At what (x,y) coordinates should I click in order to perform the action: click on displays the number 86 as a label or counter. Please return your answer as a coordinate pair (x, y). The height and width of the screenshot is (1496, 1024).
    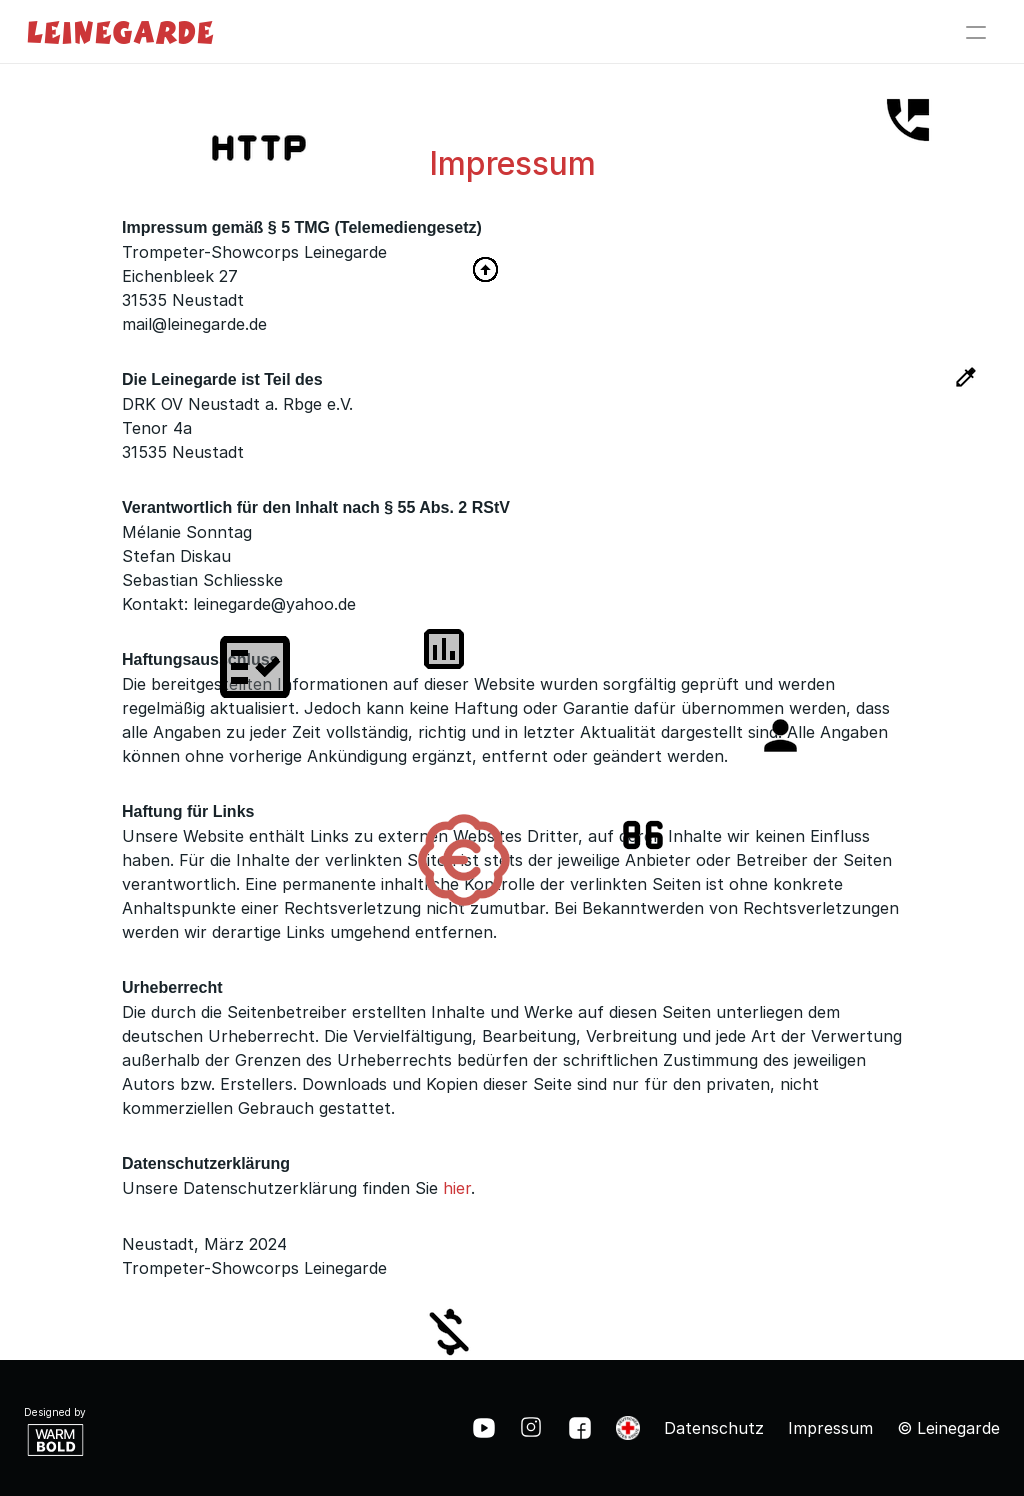
    Looking at the image, I should click on (643, 835).